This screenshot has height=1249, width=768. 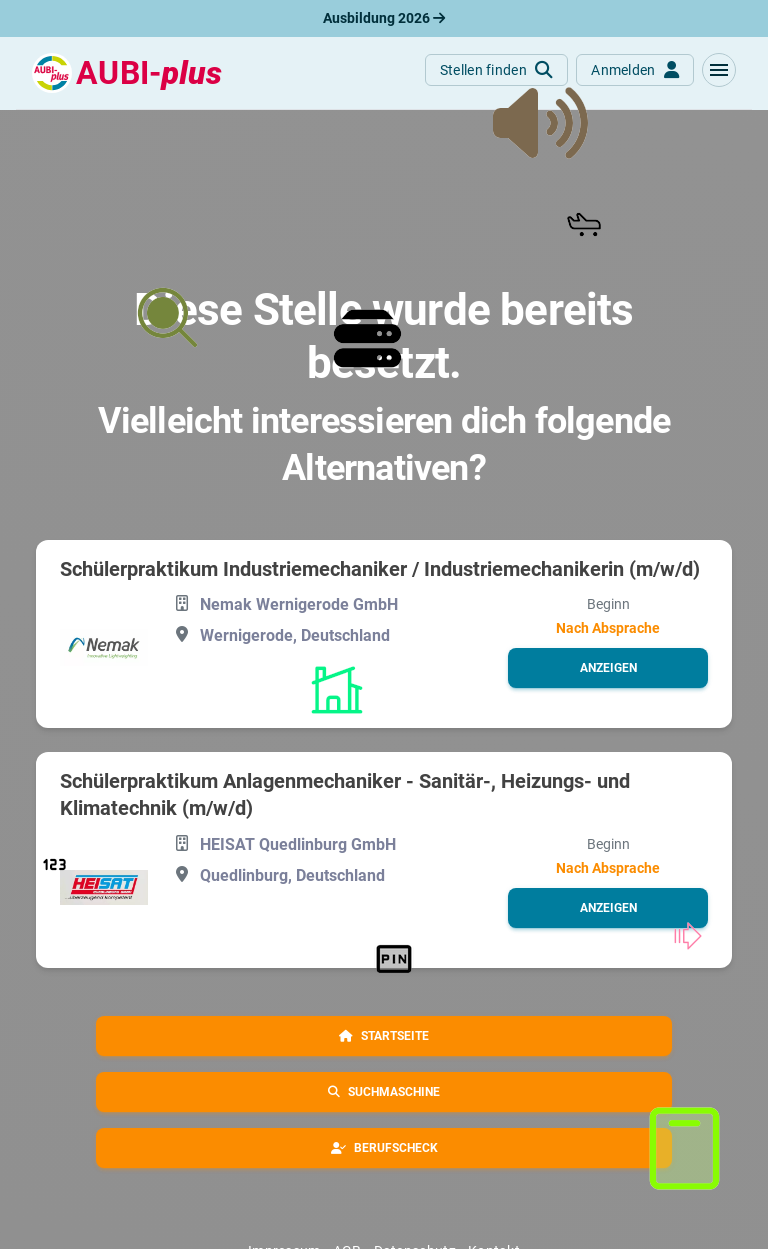 I want to click on increase audio volume, so click(x=538, y=123).